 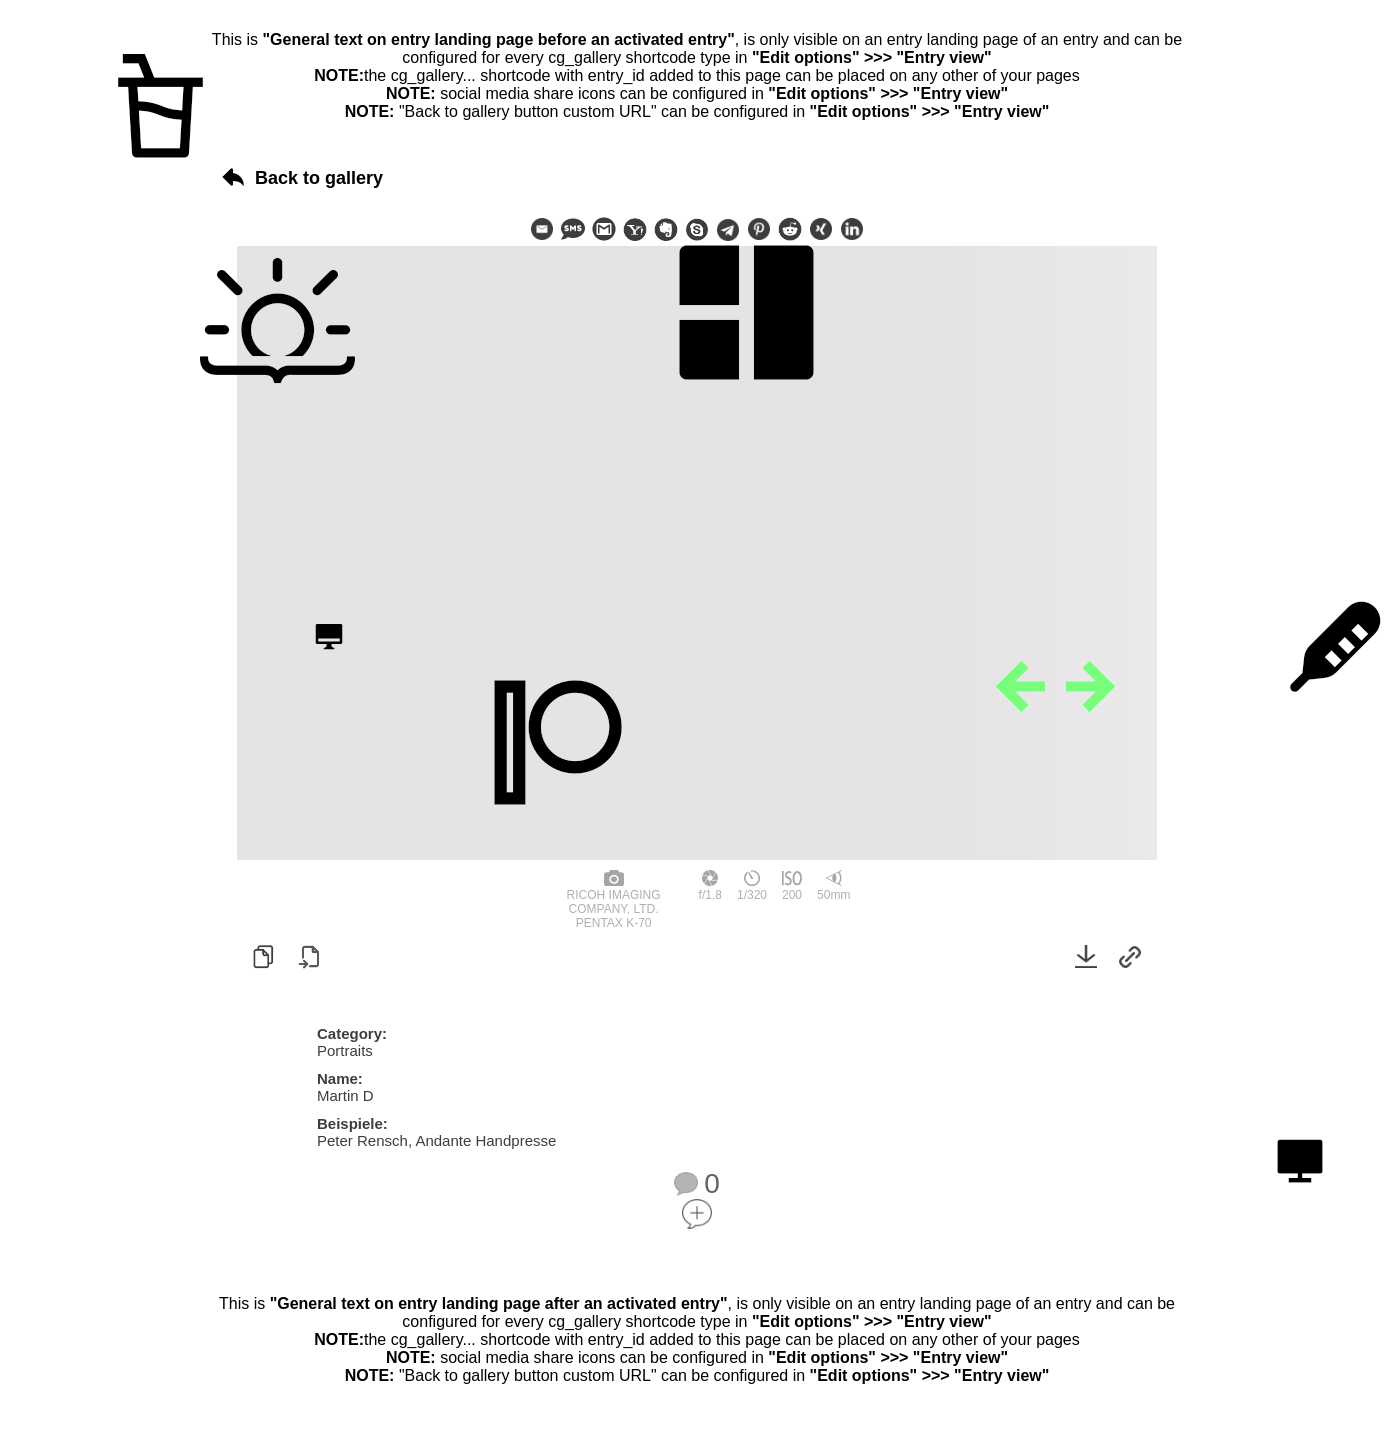 What do you see at coordinates (556, 742) in the screenshot?
I see `link to Patreon profile` at bounding box center [556, 742].